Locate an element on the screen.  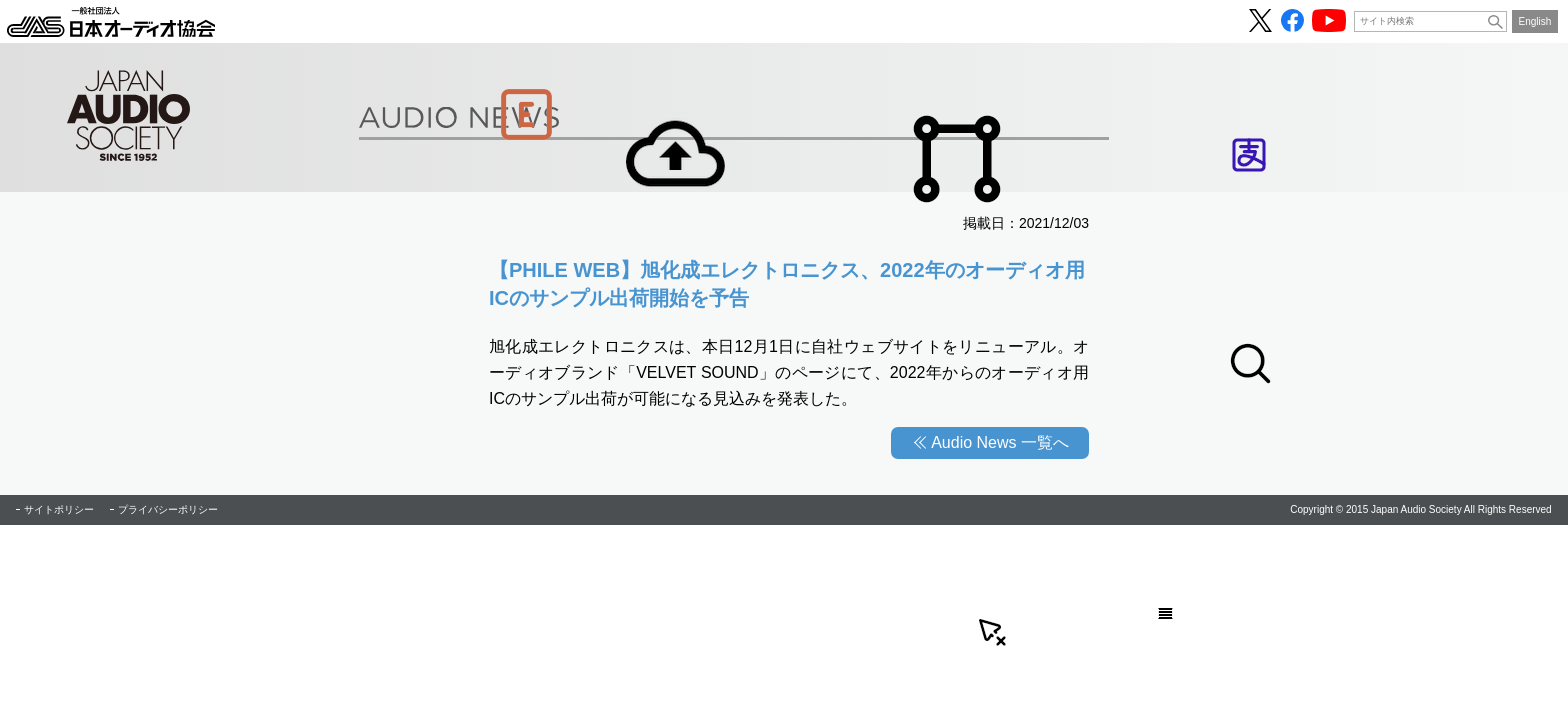
search for messages, users, or content is located at coordinates (1251, 364).